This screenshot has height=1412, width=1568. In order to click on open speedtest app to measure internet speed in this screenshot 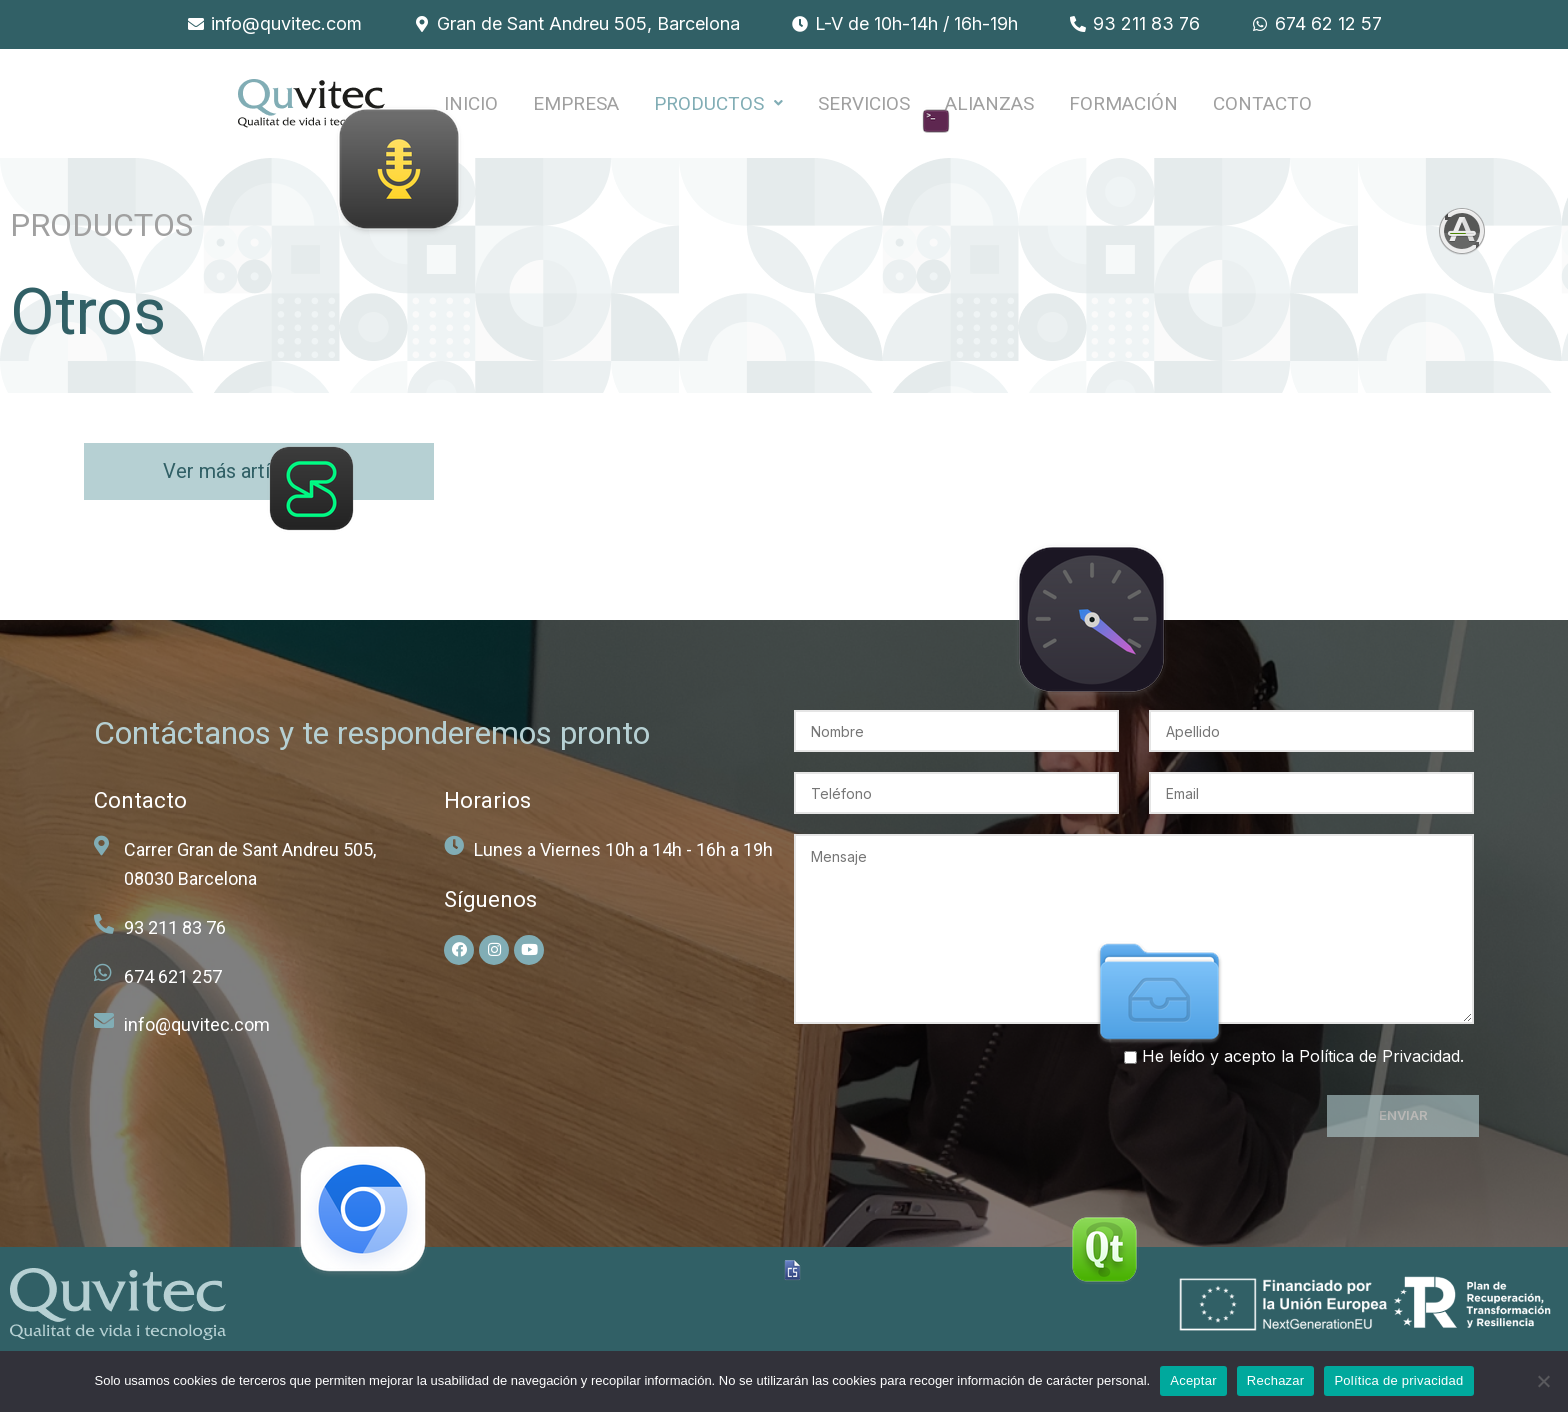, I will do `click(1091, 619)`.